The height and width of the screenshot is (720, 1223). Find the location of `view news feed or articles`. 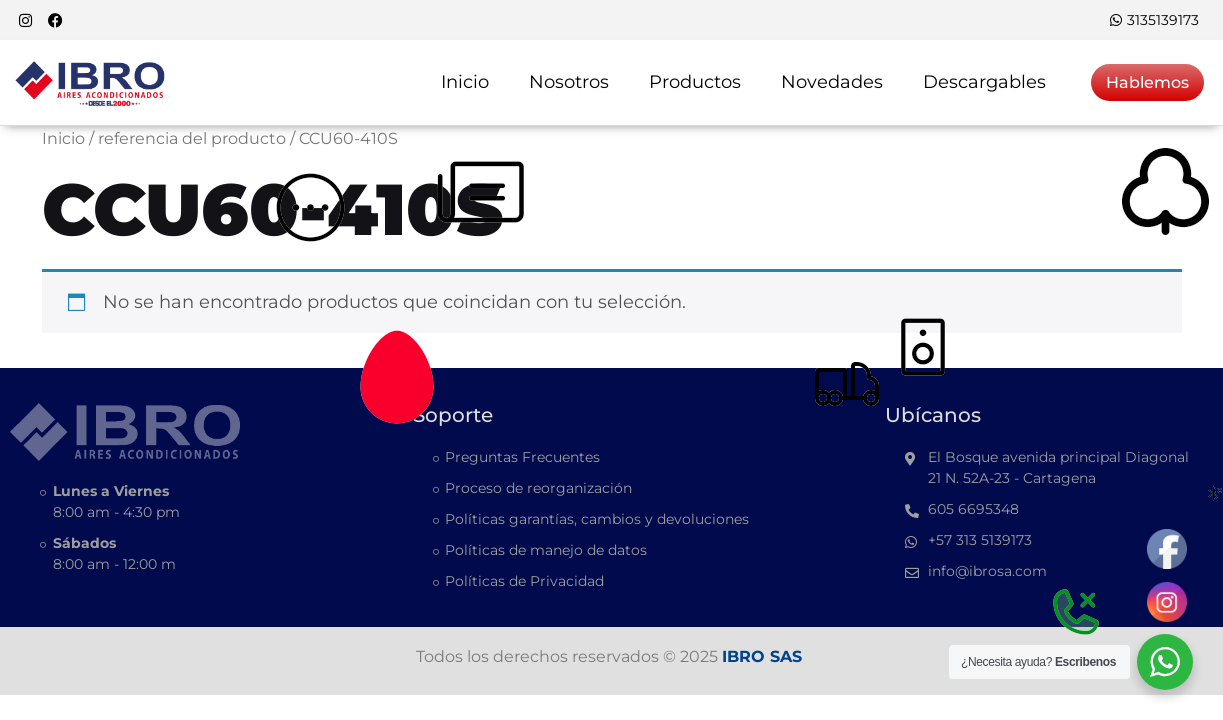

view news feed or articles is located at coordinates (484, 192).